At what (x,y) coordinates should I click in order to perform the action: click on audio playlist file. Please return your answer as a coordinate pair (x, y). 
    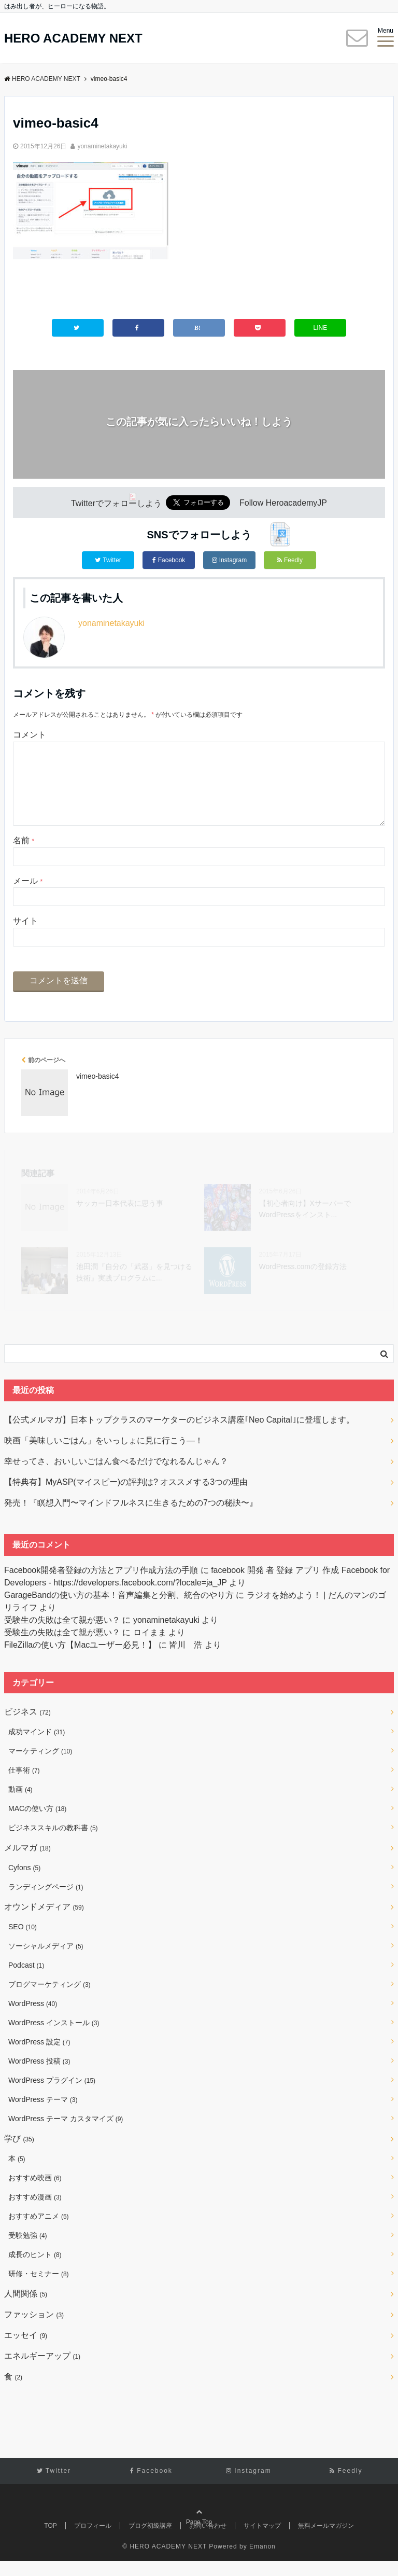
    Looking at the image, I should click on (133, 497).